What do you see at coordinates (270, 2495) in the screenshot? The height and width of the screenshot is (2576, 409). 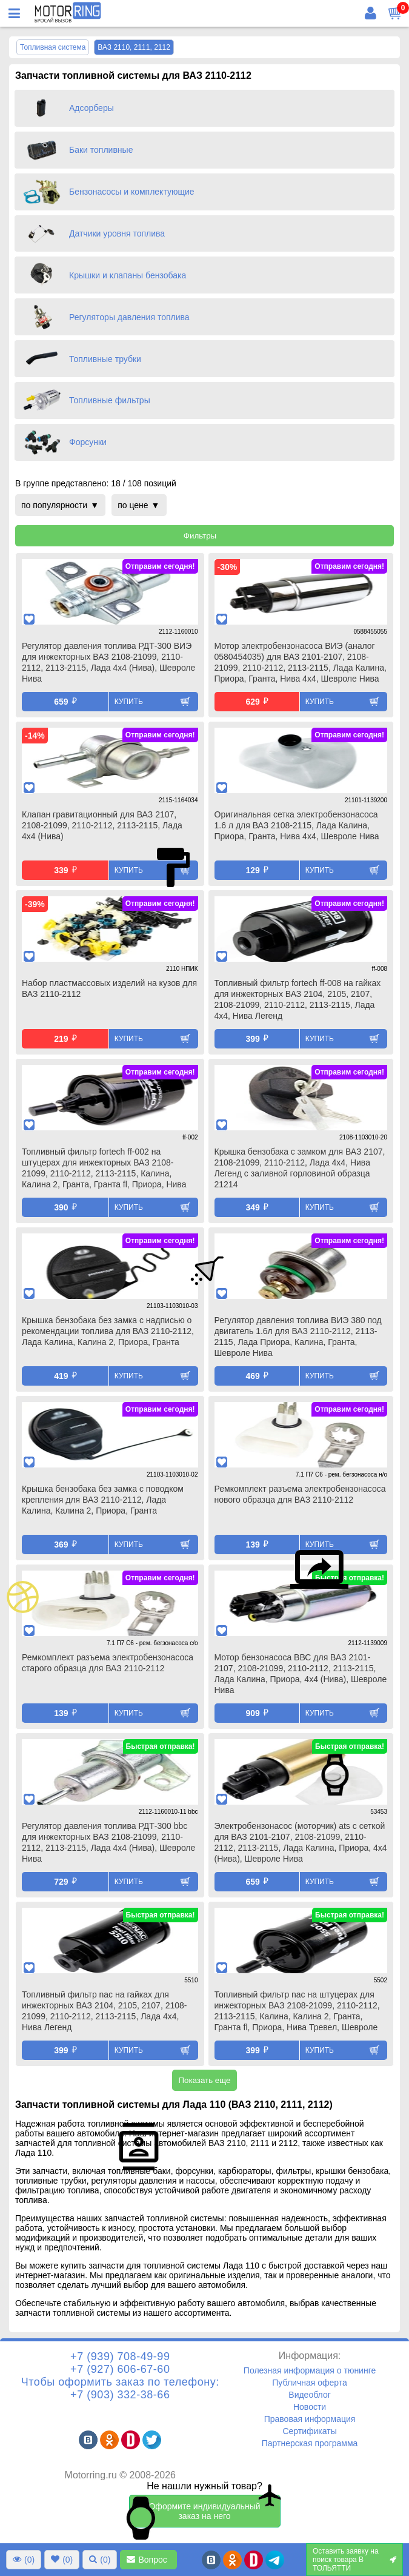 I see `enable airplane mode` at bounding box center [270, 2495].